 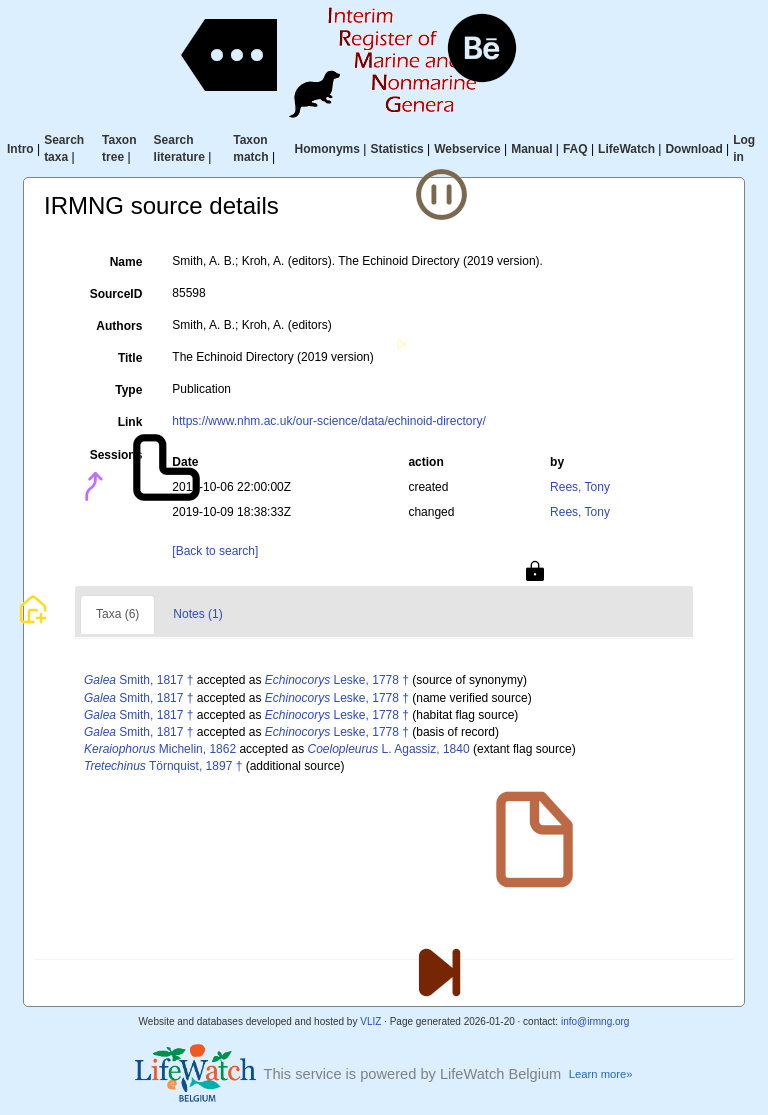 What do you see at coordinates (535, 572) in the screenshot?
I see `indicates a locked or secured item` at bounding box center [535, 572].